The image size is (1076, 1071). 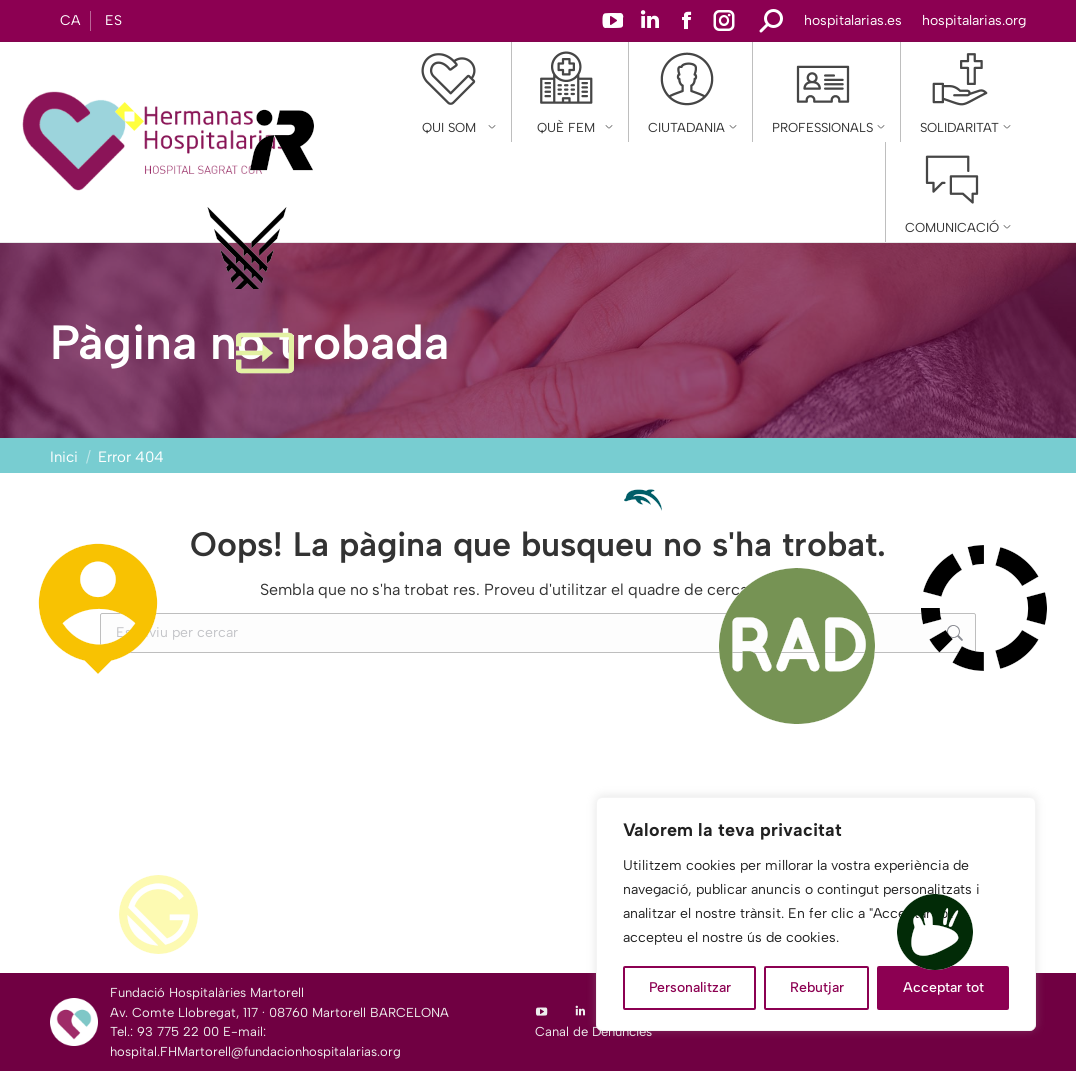 I want to click on open the iRobot app, so click(x=282, y=140).